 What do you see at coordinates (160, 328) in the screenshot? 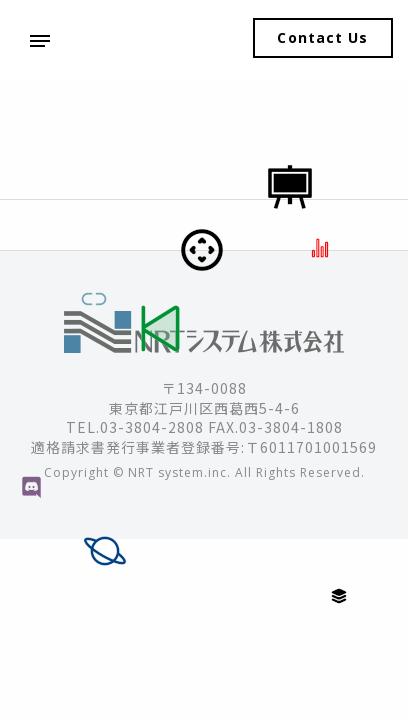
I see `skip to previous track` at bounding box center [160, 328].